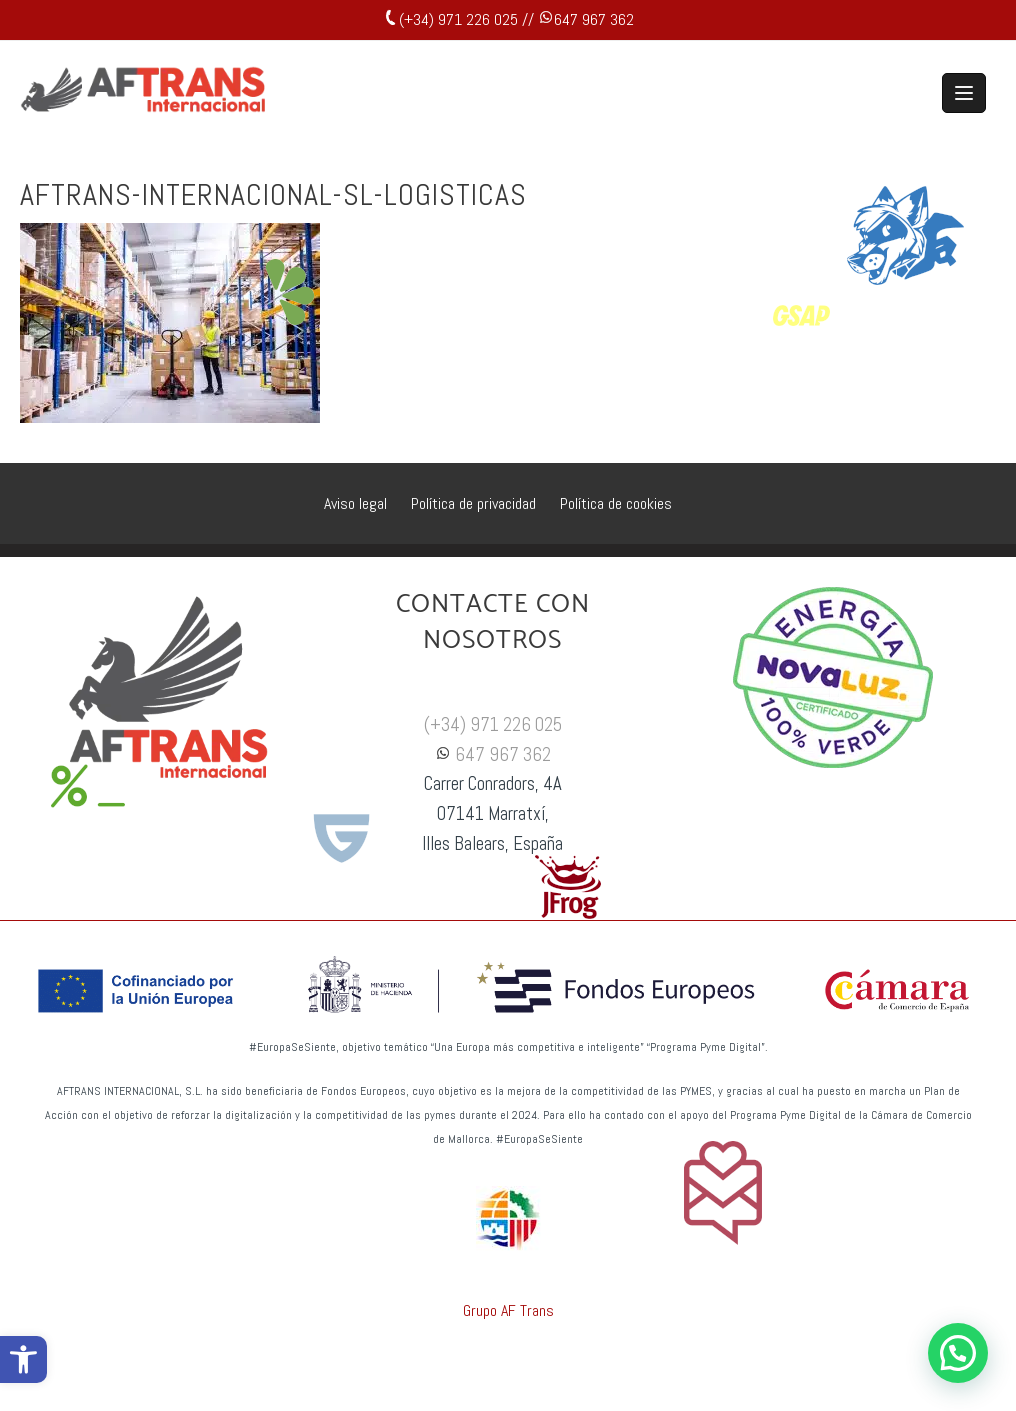 Image resolution: width=1016 pixels, height=1411 pixels. Describe the element at coordinates (341, 838) in the screenshot. I see `open the Guilded app` at that location.